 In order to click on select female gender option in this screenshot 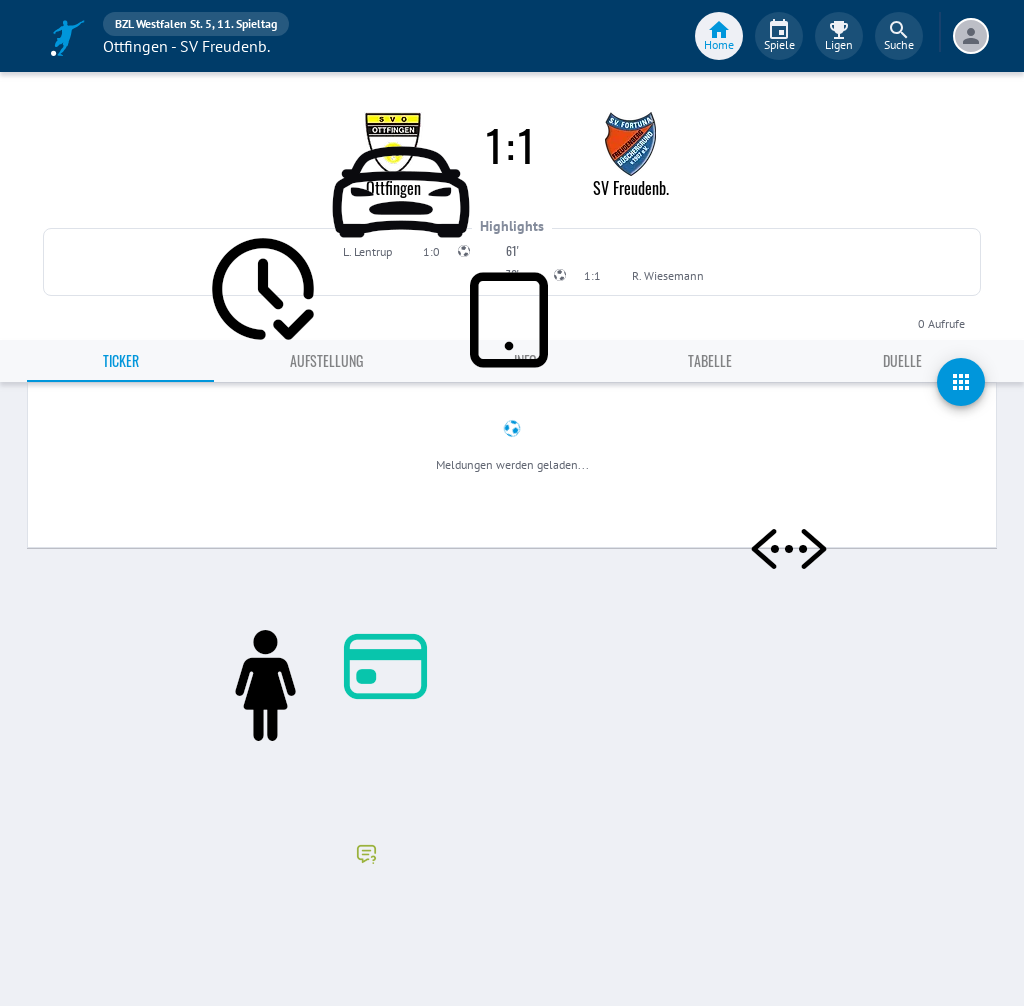, I will do `click(265, 685)`.